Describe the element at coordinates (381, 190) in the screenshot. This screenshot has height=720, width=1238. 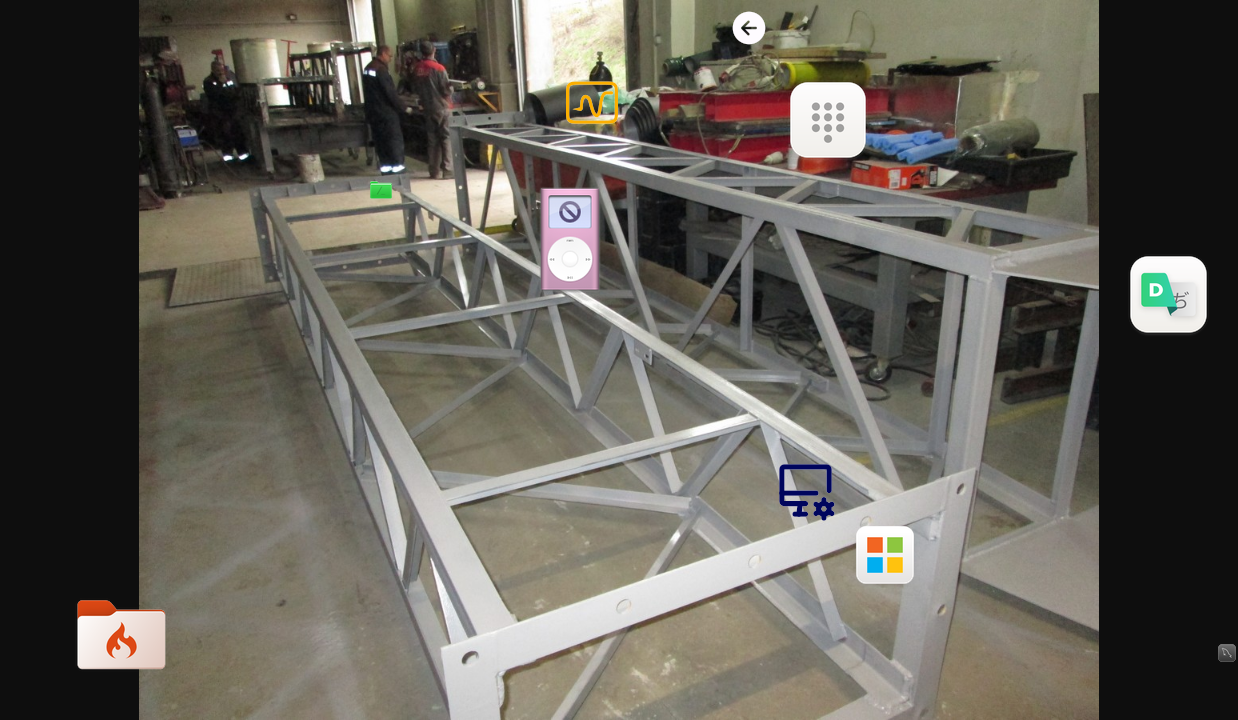
I see `access the root directory folder` at that location.